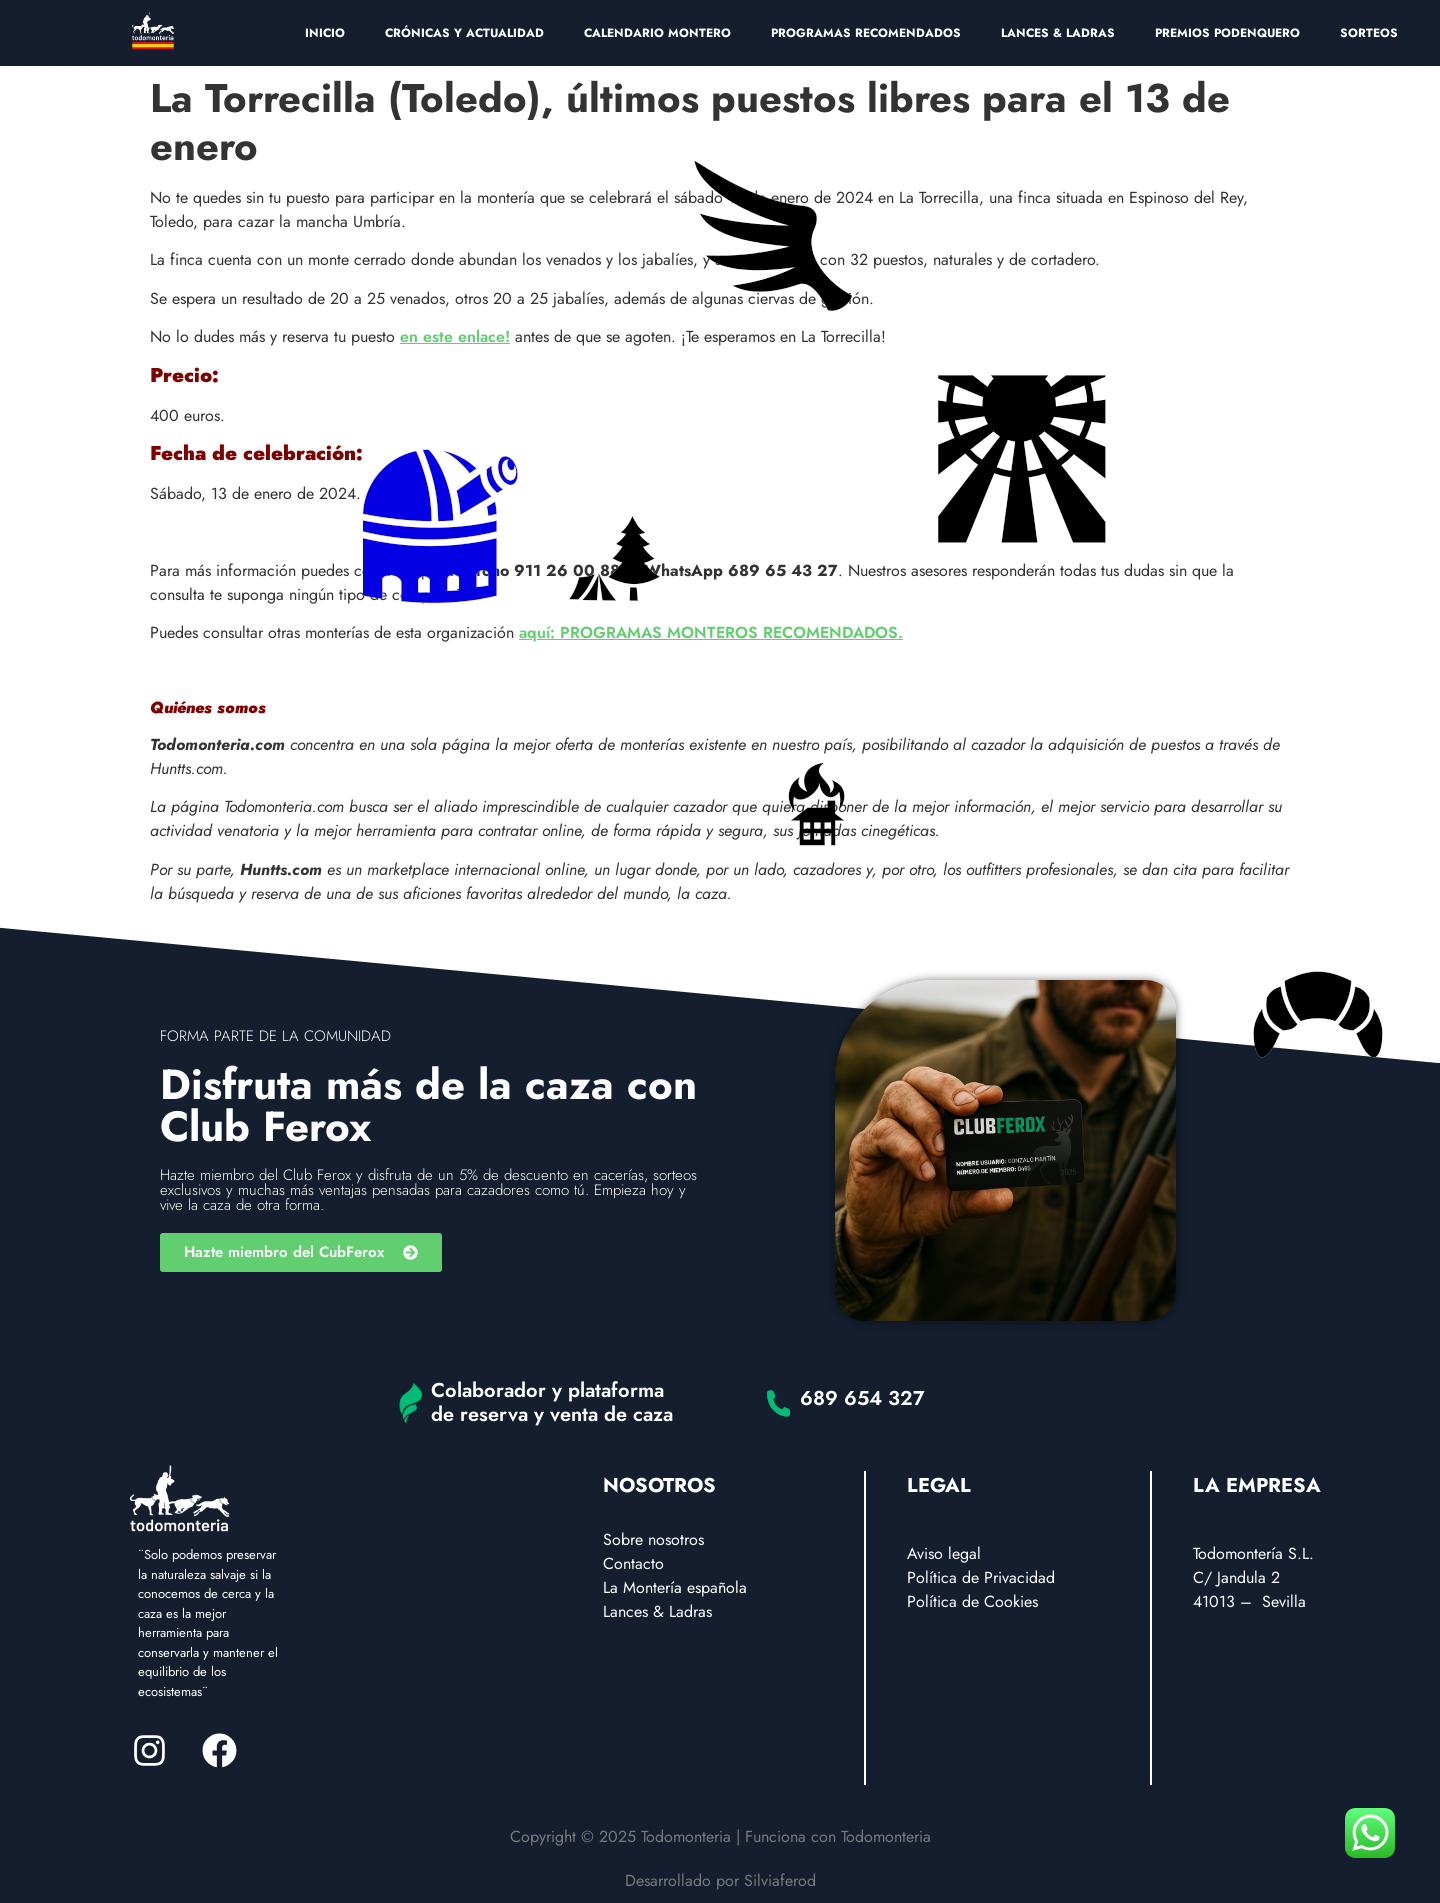 This screenshot has height=1903, width=1440. Describe the element at coordinates (1022, 459) in the screenshot. I see `indicates sunny or clear weather conditions` at that location.